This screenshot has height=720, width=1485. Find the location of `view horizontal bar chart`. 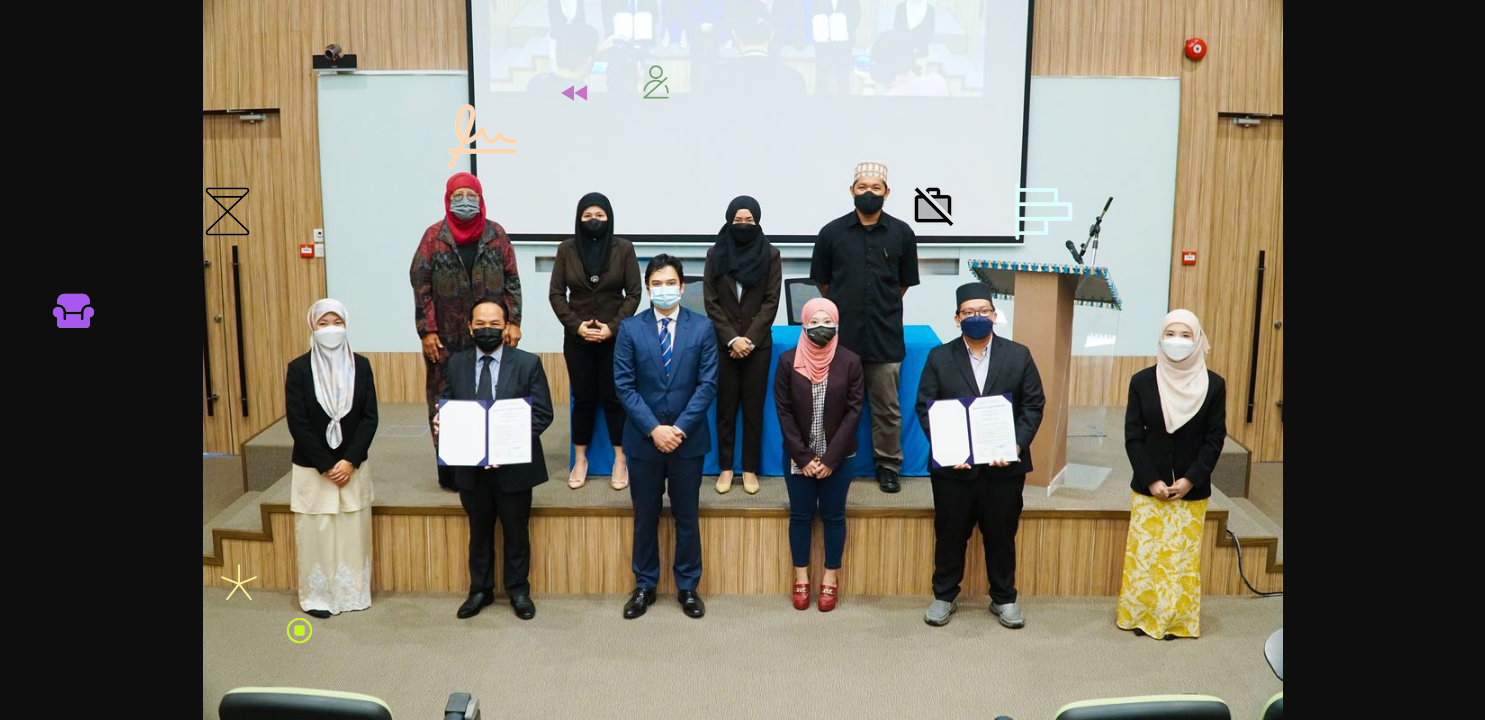

view horizontal bar chart is located at coordinates (1041, 211).